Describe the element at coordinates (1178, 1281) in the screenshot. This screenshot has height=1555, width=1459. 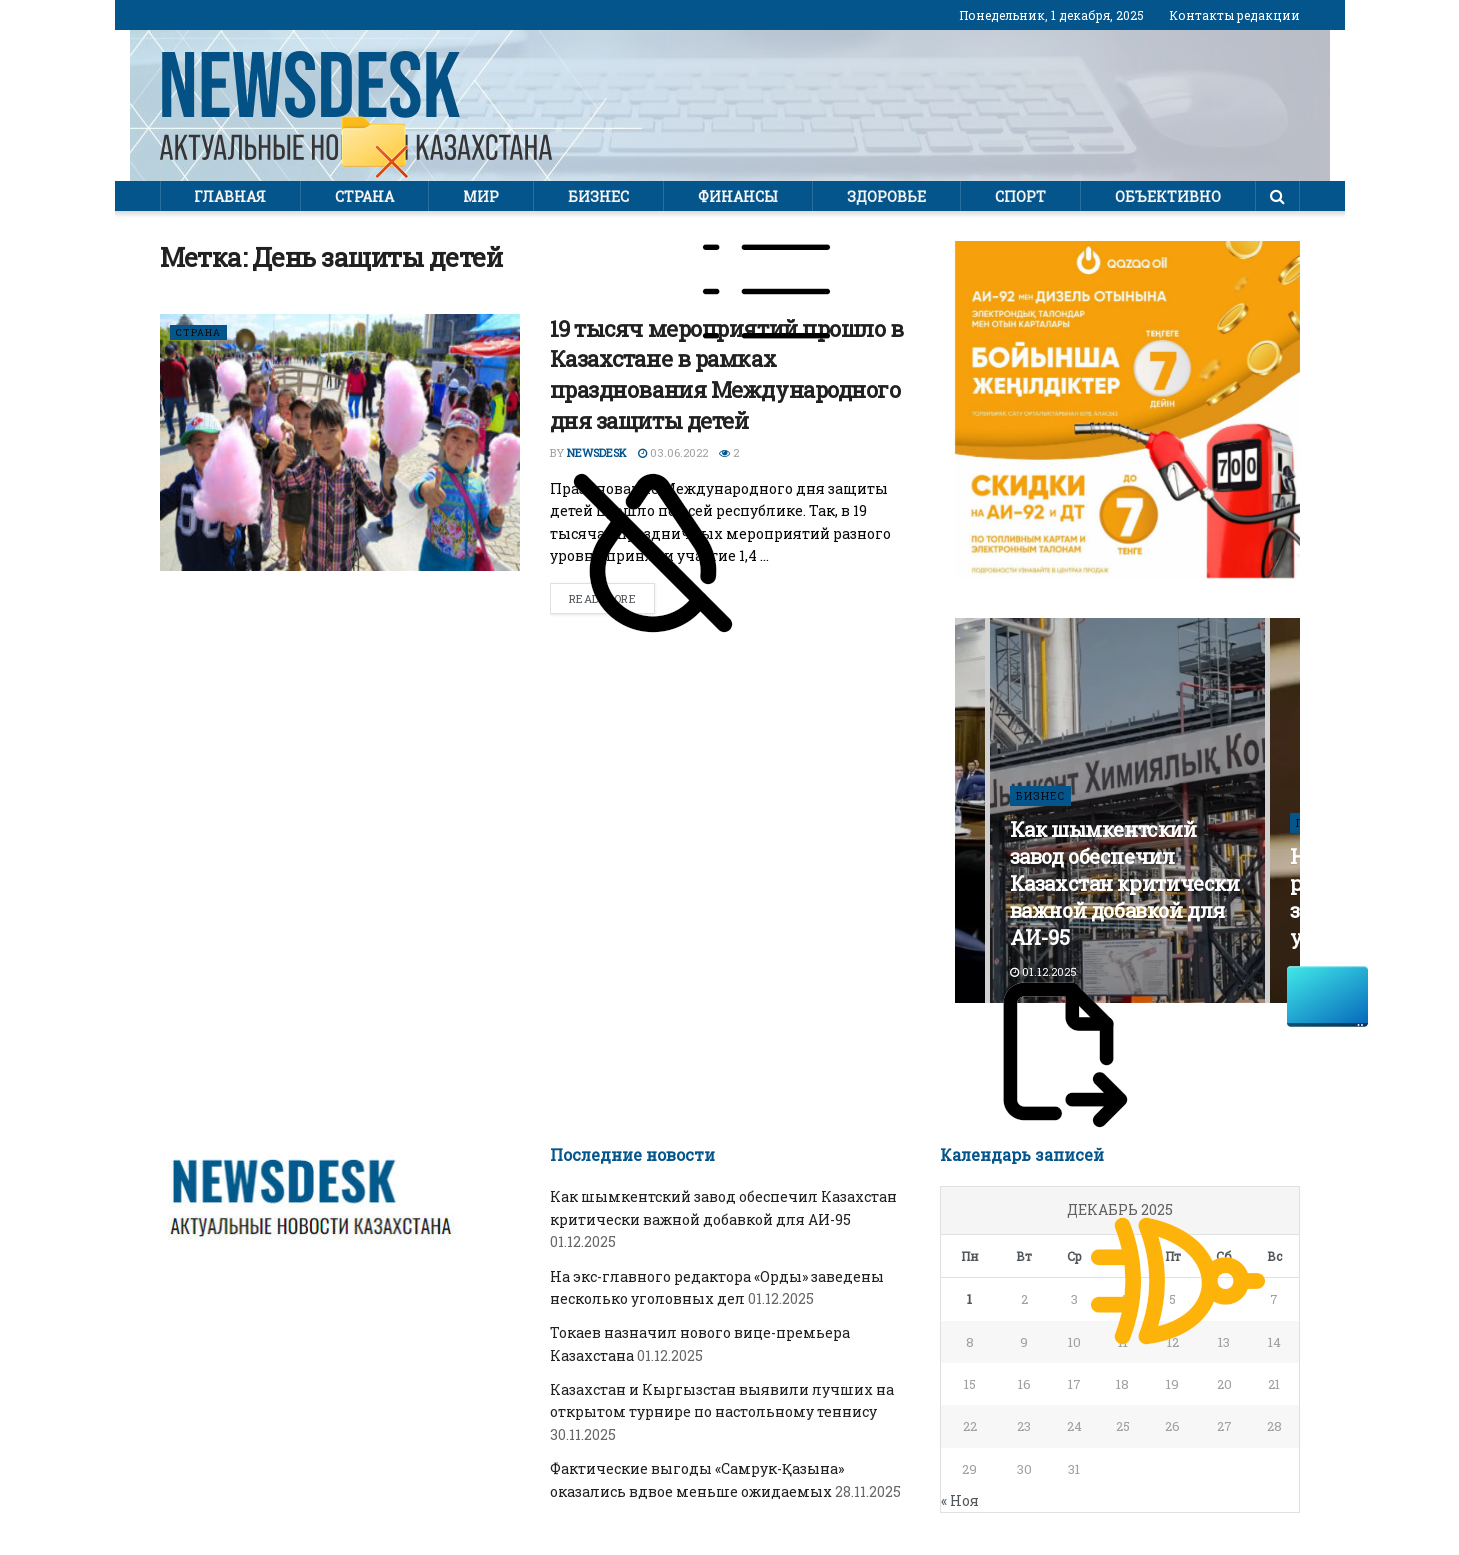
I see `xnor logic gate symbol for circuit design` at that location.